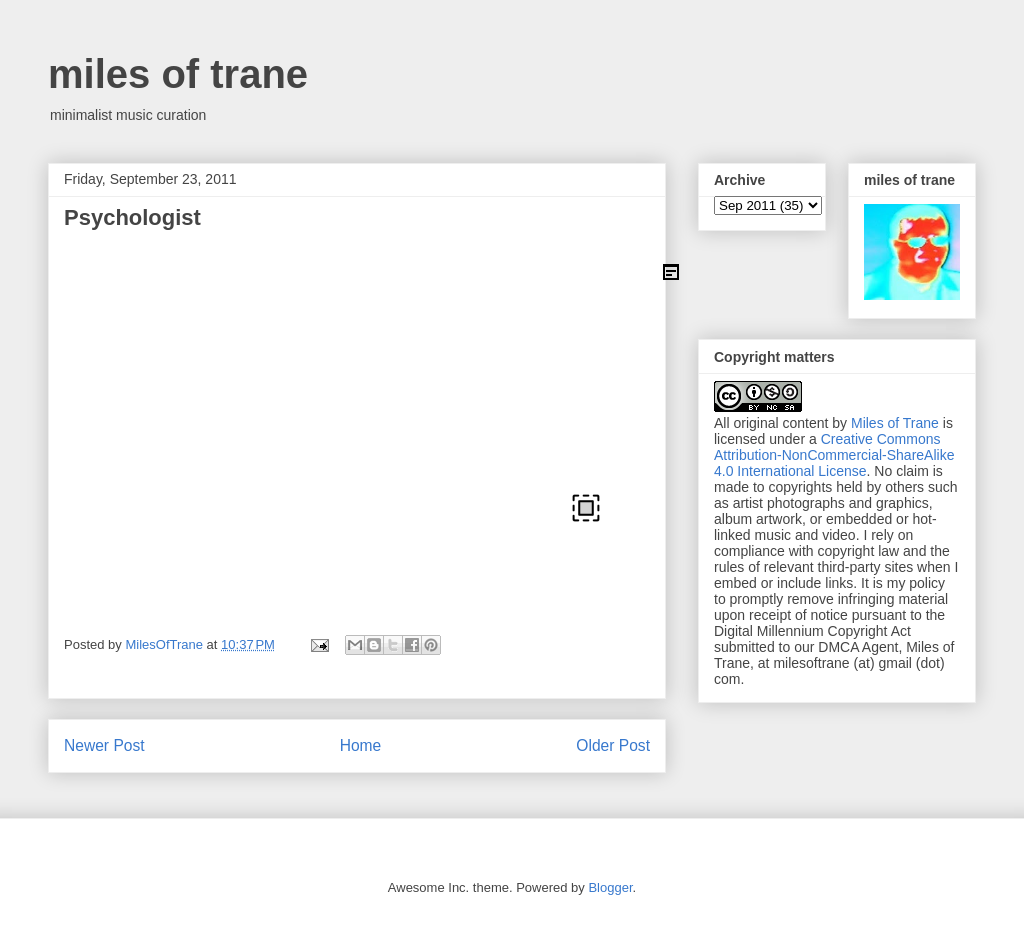 The image size is (1024, 928). What do you see at coordinates (671, 272) in the screenshot?
I see `open rich text editor` at bounding box center [671, 272].